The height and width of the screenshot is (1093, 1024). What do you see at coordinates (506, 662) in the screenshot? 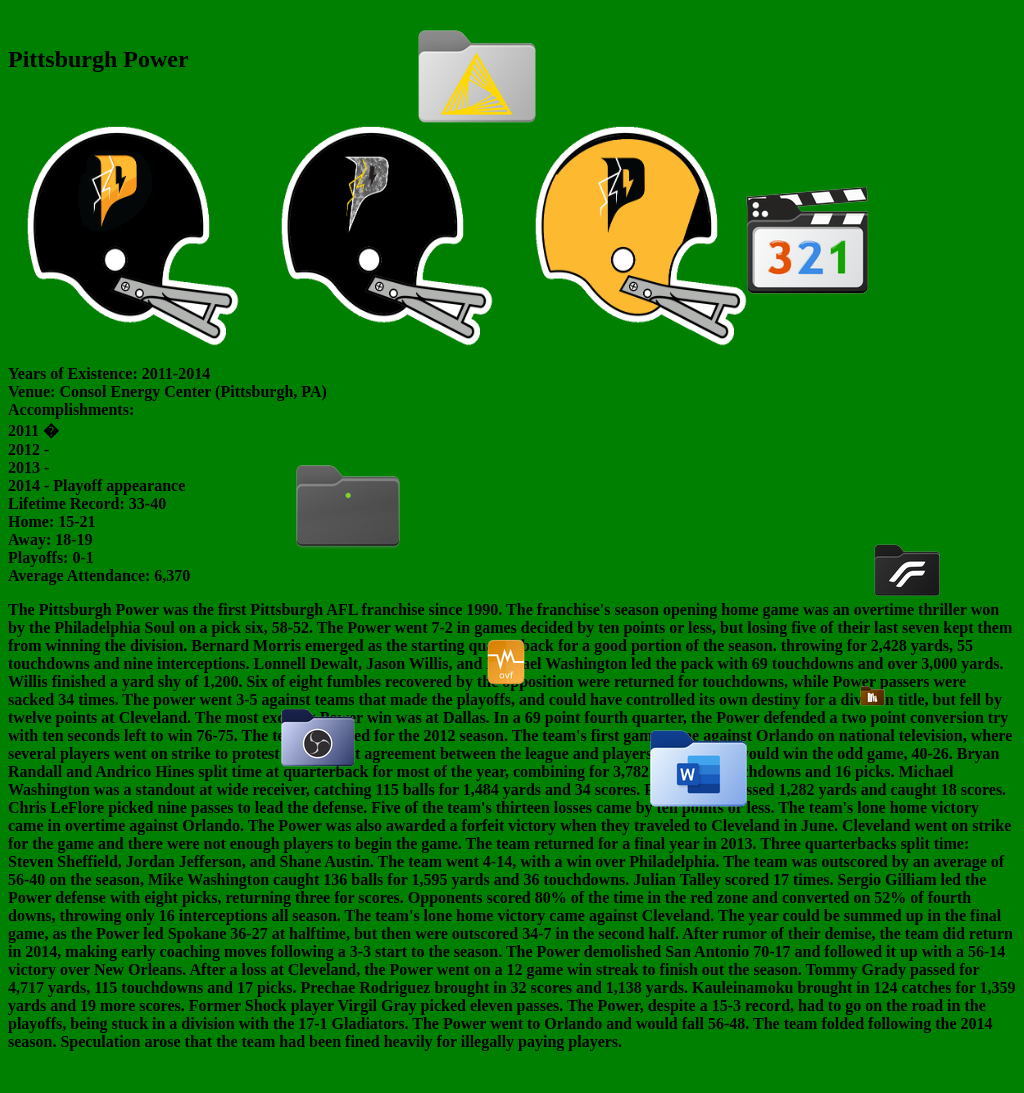
I see `open a VirtualBox appliance file` at bounding box center [506, 662].